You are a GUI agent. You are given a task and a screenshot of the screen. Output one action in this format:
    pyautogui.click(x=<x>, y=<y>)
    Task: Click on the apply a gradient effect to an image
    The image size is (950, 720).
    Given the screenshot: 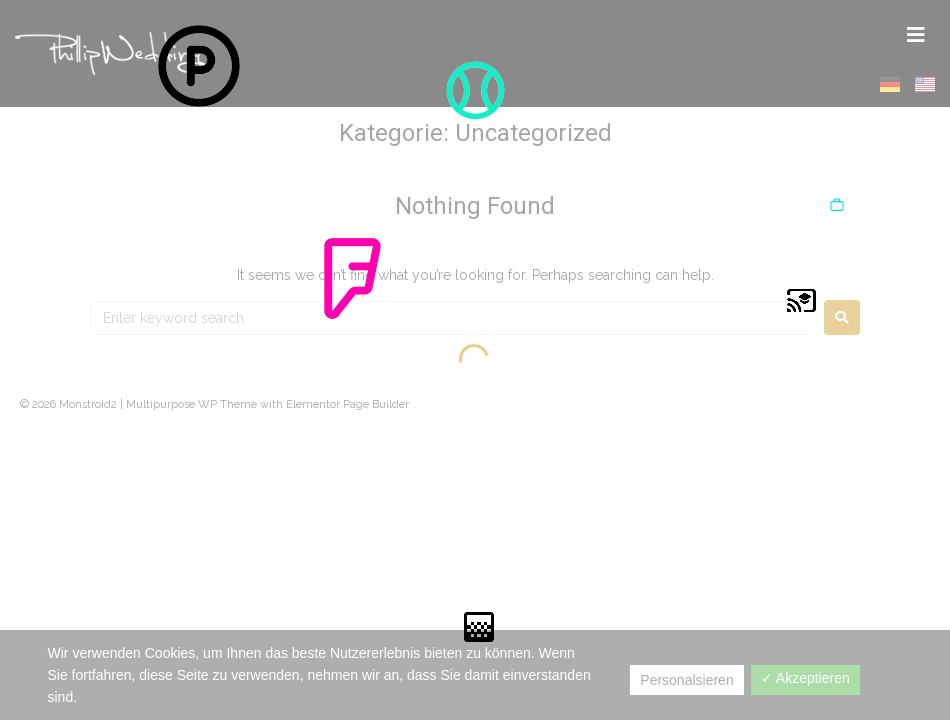 What is the action you would take?
    pyautogui.click(x=479, y=627)
    